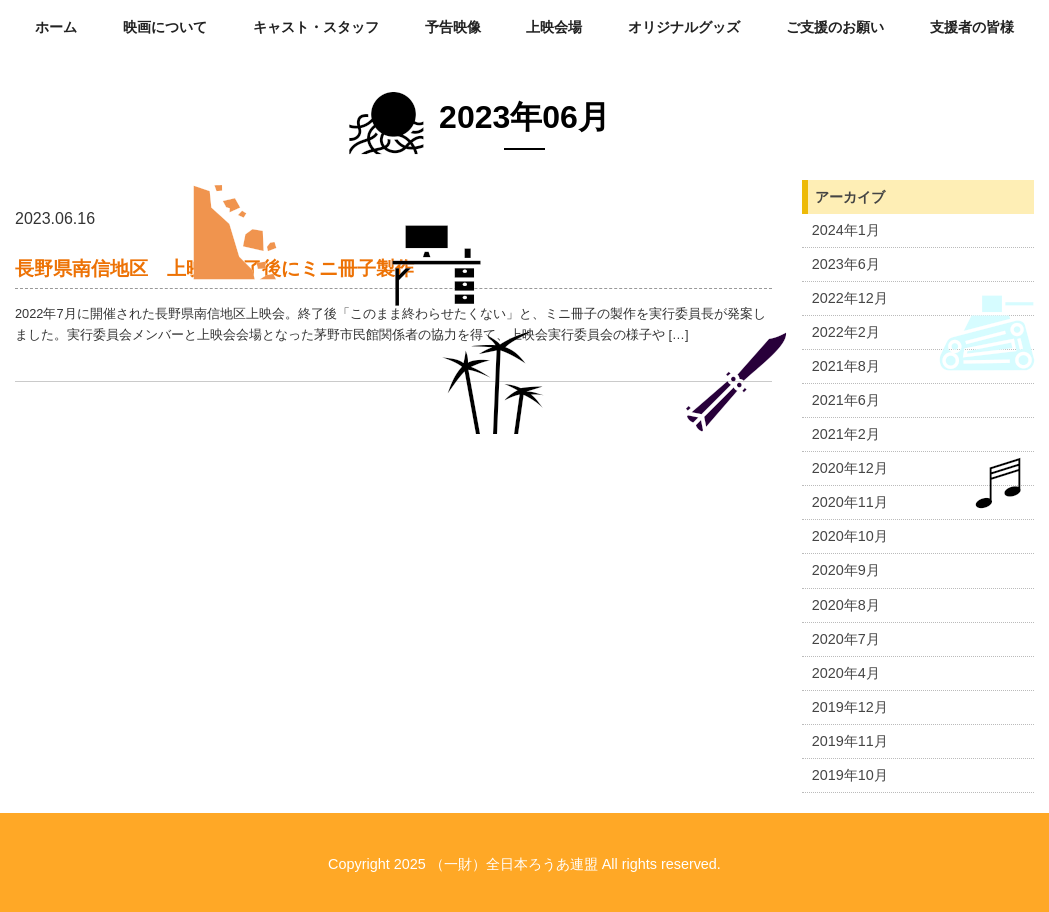 The image size is (1049, 912). Describe the element at coordinates (493, 381) in the screenshot. I see `view ancient or historical documents` at that location.